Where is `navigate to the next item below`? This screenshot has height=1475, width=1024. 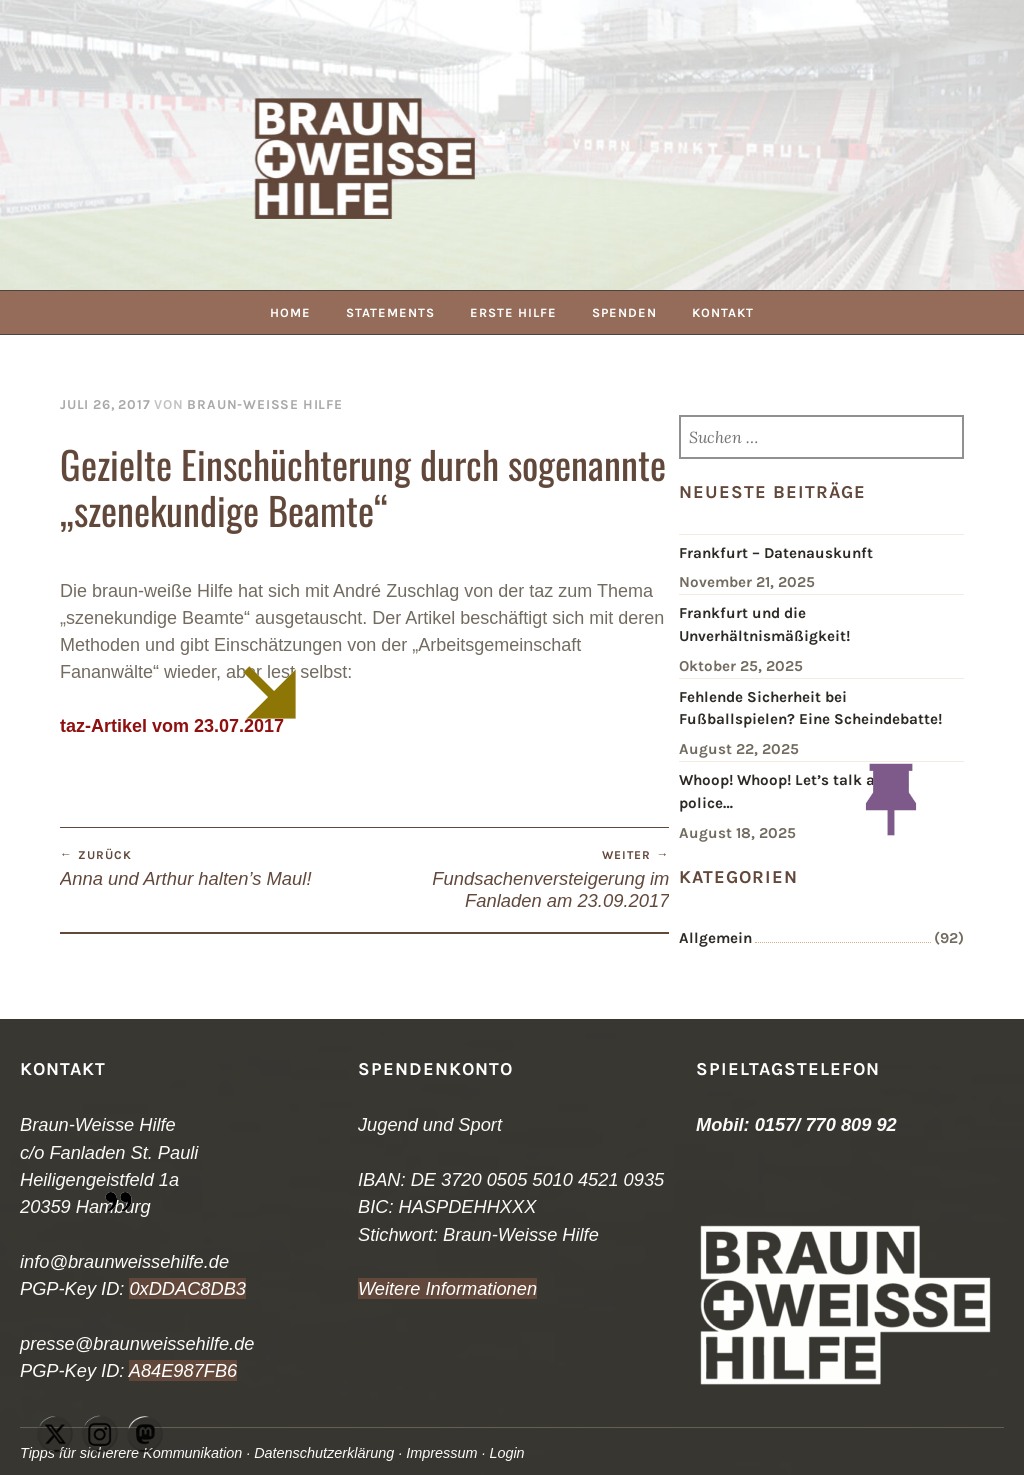
navigate to the next item below is located at coordinates (269, 692).